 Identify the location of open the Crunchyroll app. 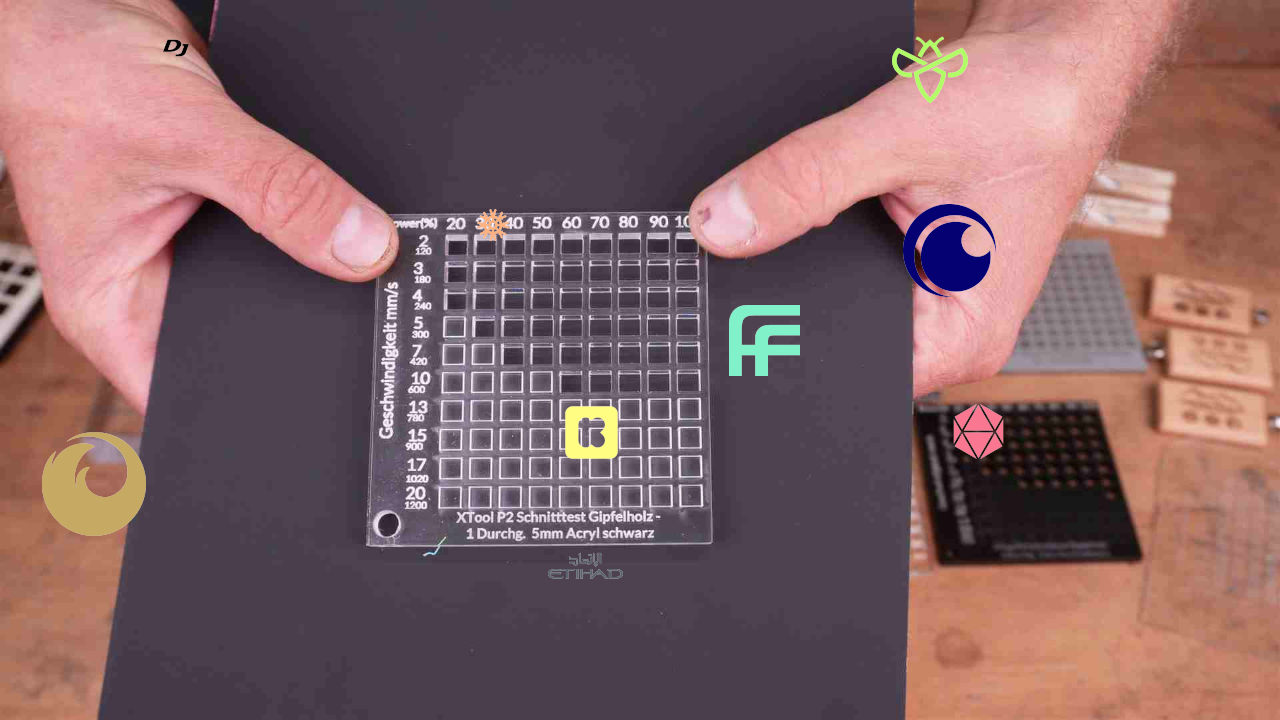
(949, 250).